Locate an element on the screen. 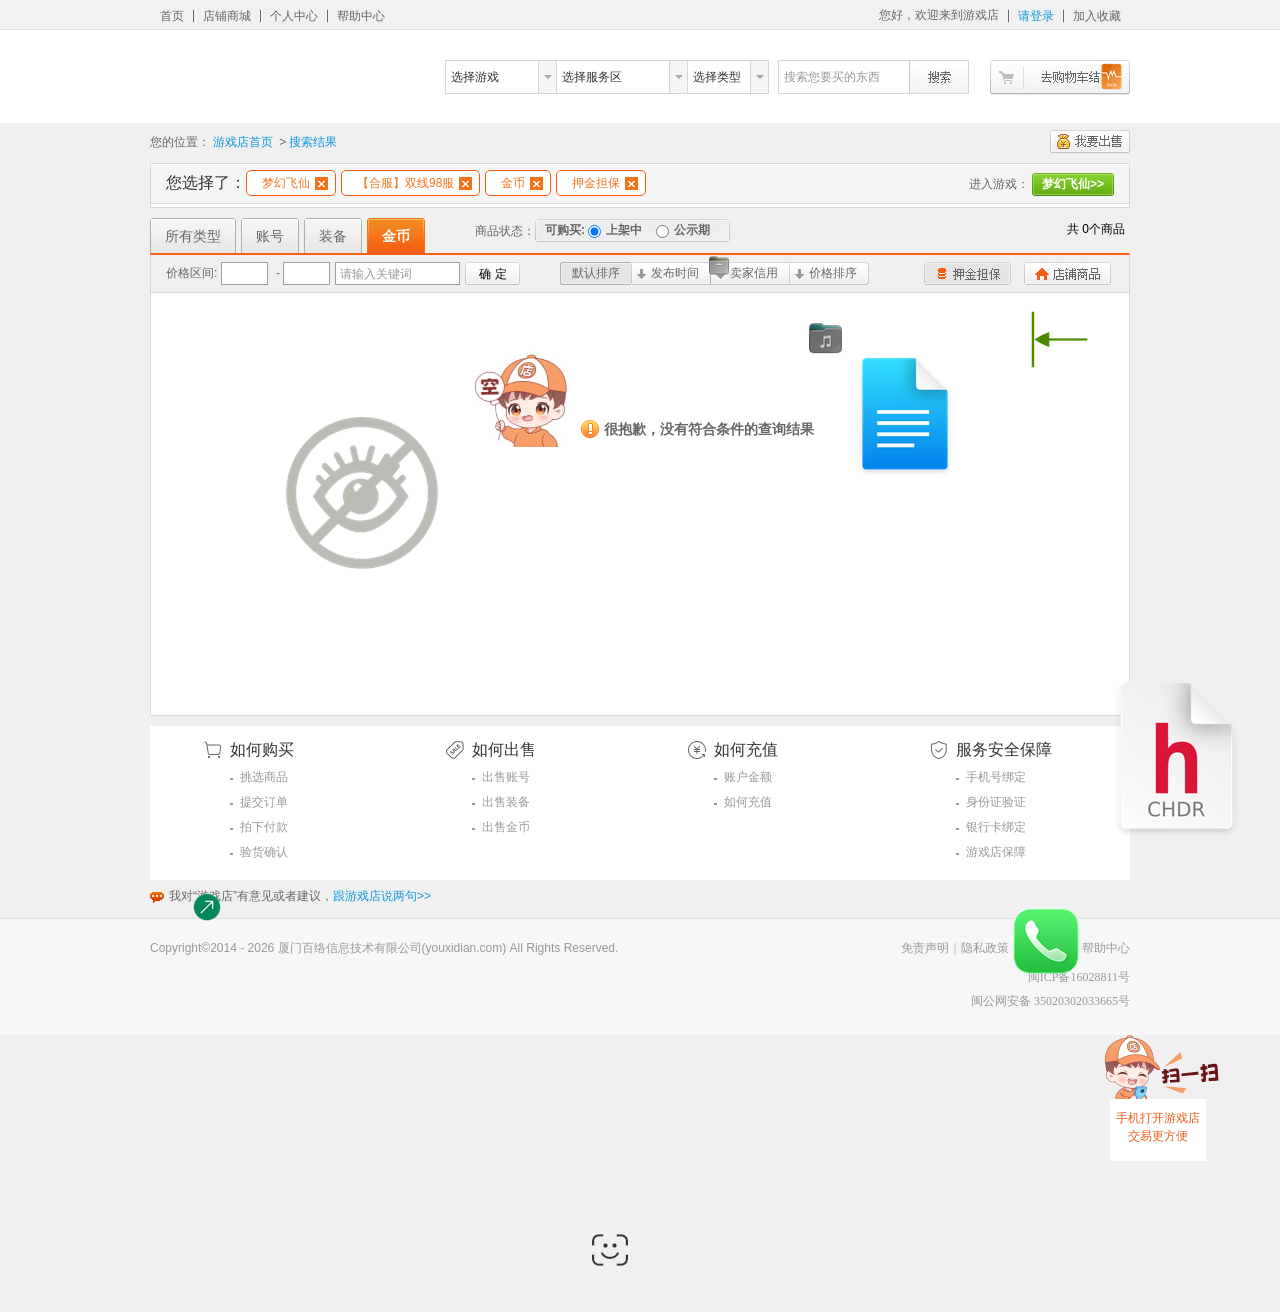 Image resolution: width=1280 pixels, height=1312 pixels. a C/C++ header file (.h) is located at coordinates (1176, 758).